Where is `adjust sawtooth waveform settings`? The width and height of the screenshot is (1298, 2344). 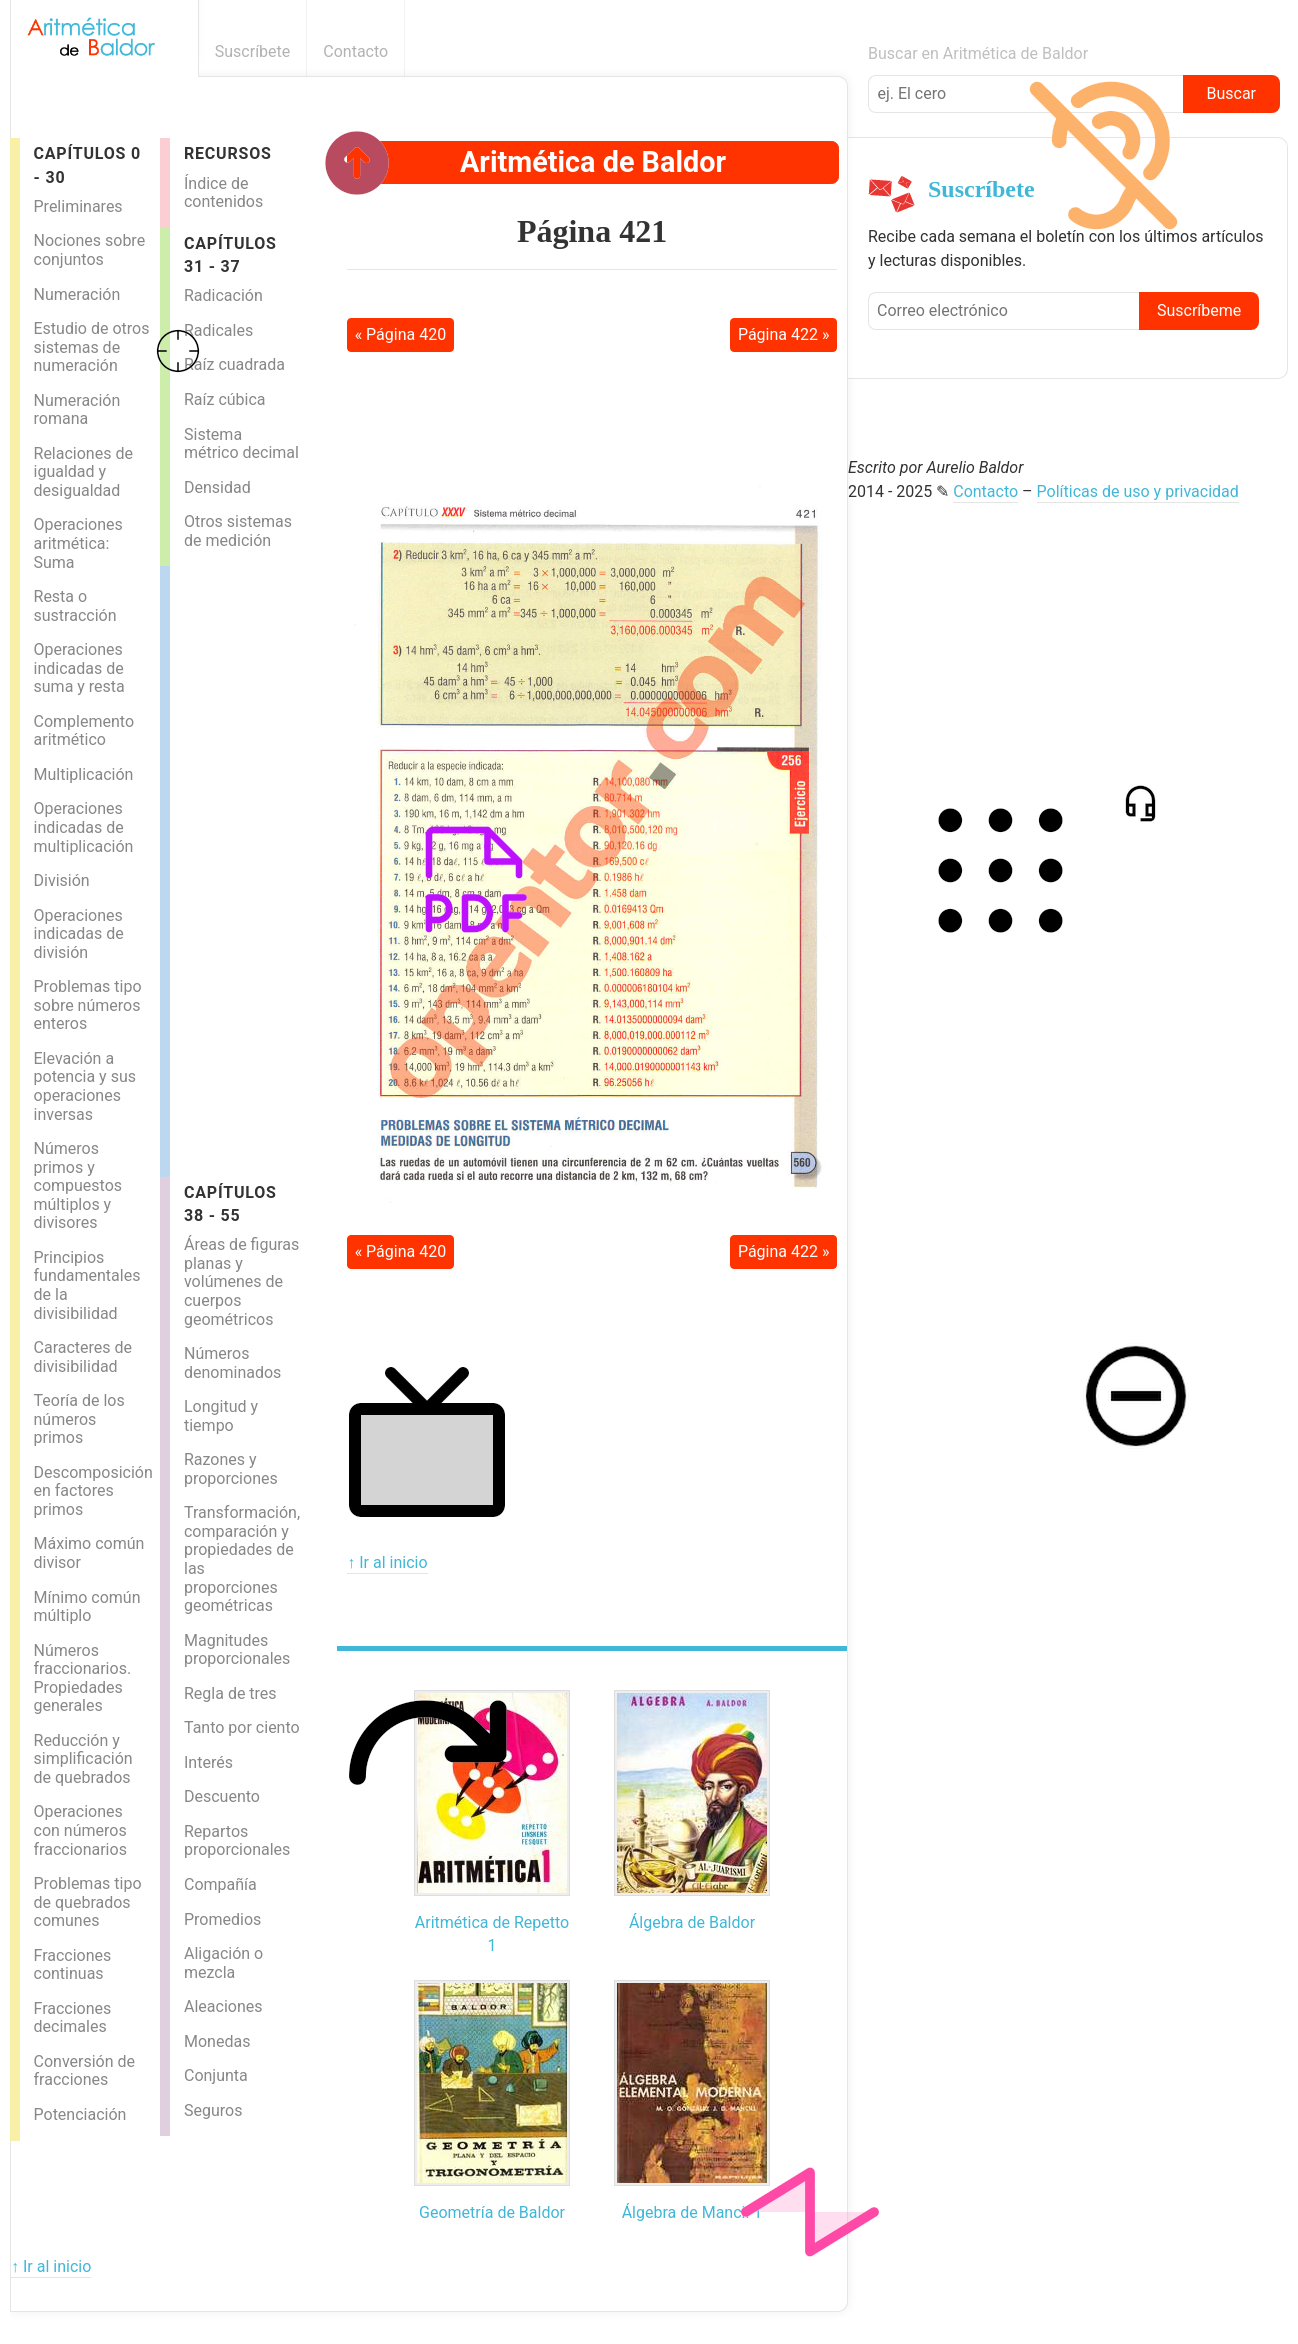
adjust sawtooth waveform settings is located at coordinates (810, 2212).